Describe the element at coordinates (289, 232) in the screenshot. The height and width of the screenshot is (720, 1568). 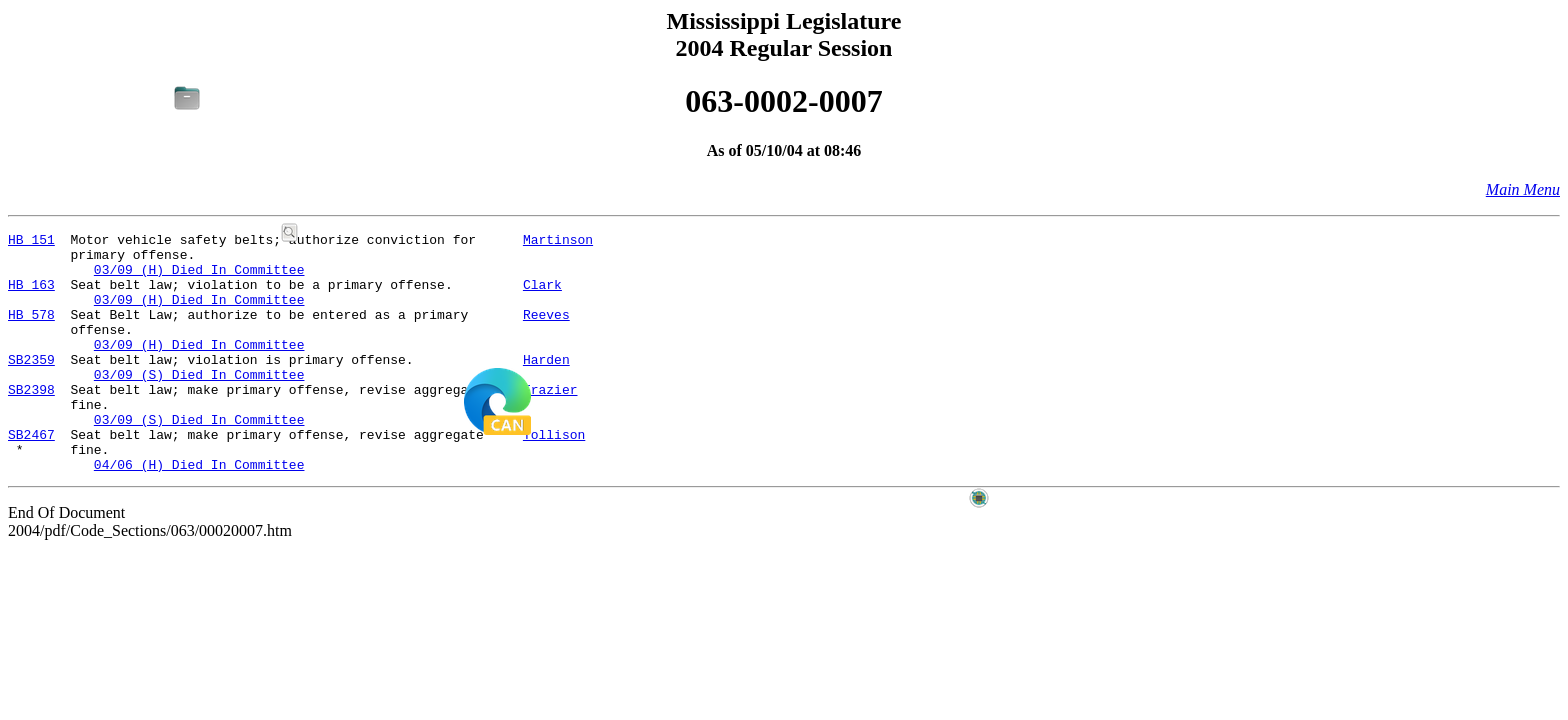
I see `open document viewer application` at that location.